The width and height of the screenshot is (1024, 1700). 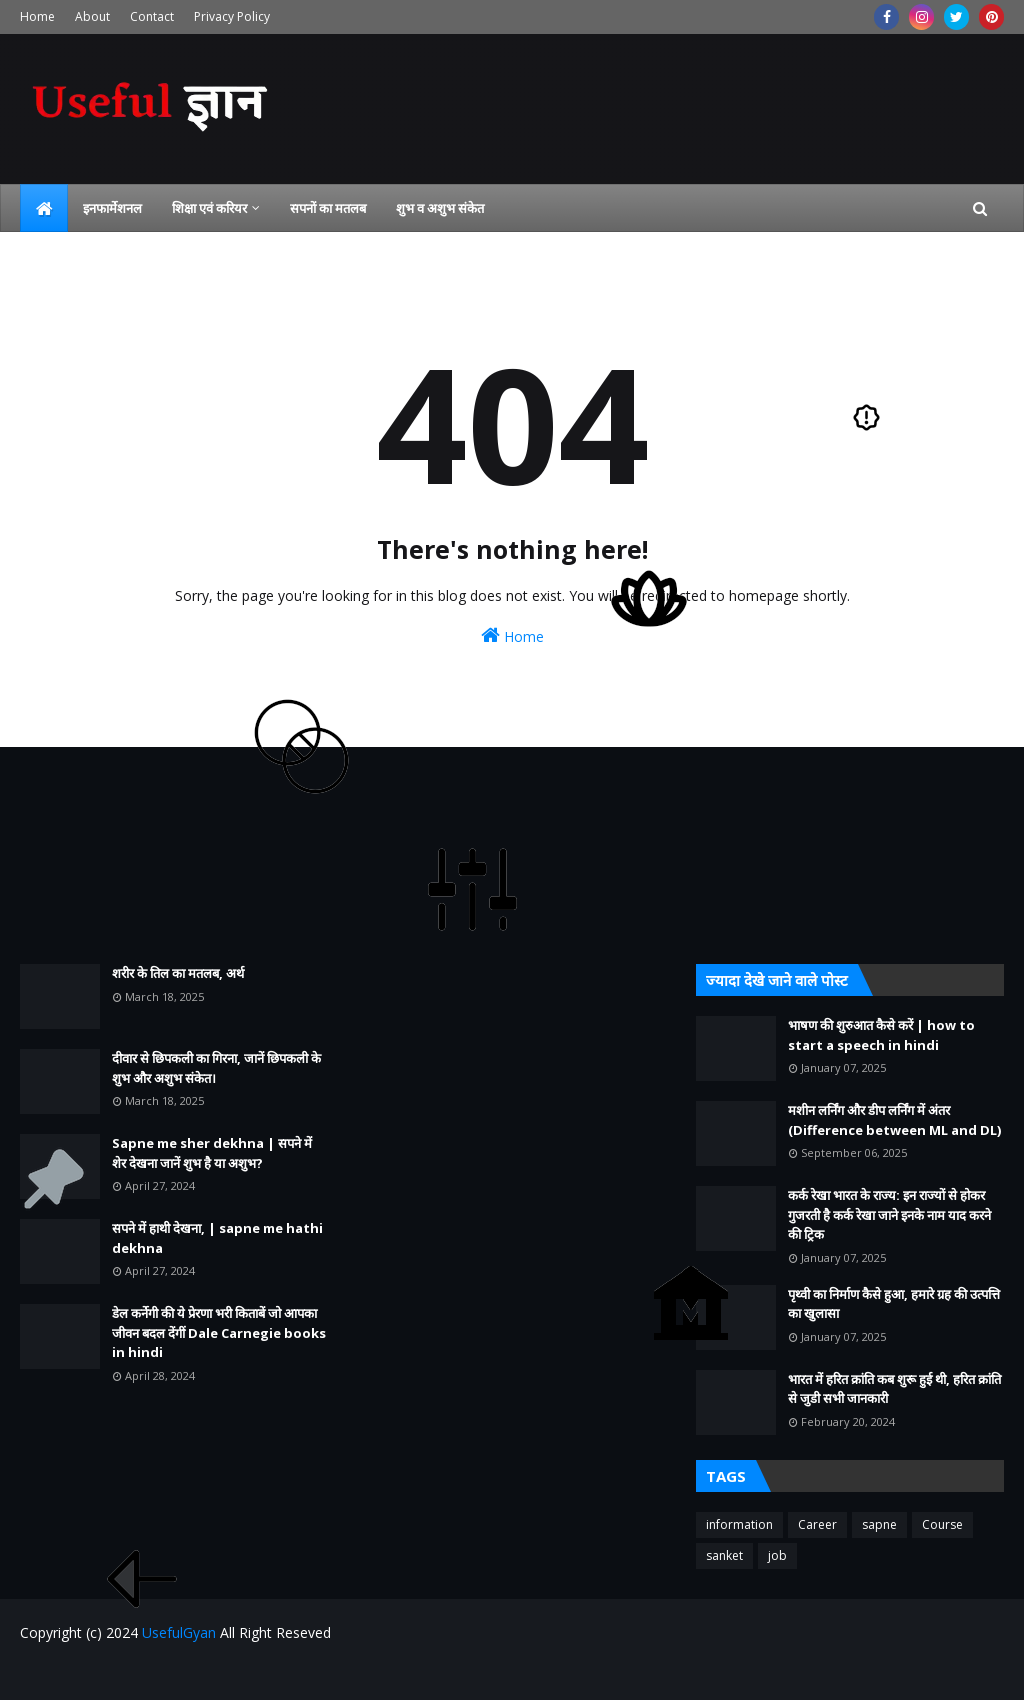 What do you see at coordinates (301, 746) in the screenshot?
I see `apply intersect operation to selected shapes` at bounding box center [301, 746].